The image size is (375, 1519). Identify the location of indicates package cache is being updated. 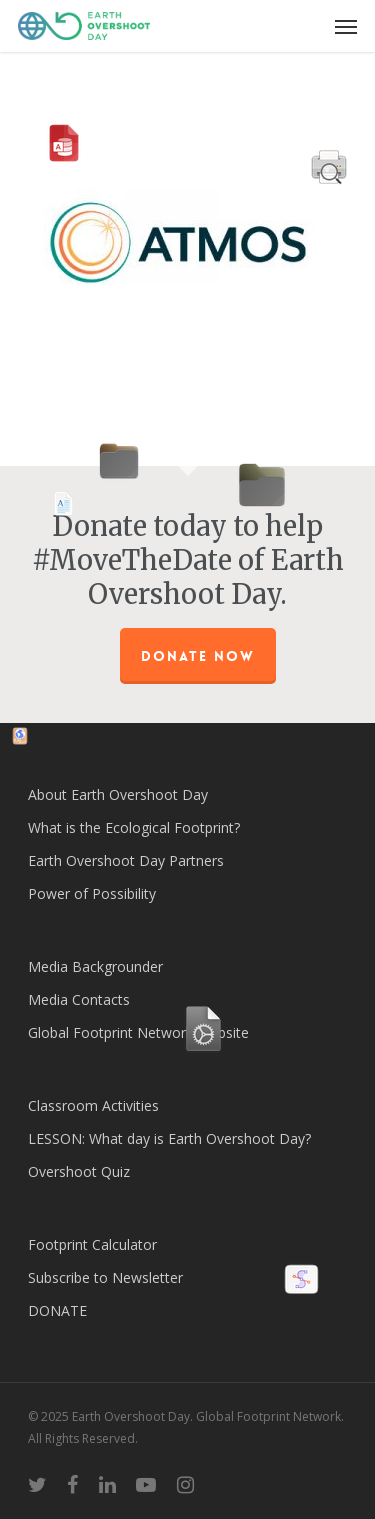
(20, 736).